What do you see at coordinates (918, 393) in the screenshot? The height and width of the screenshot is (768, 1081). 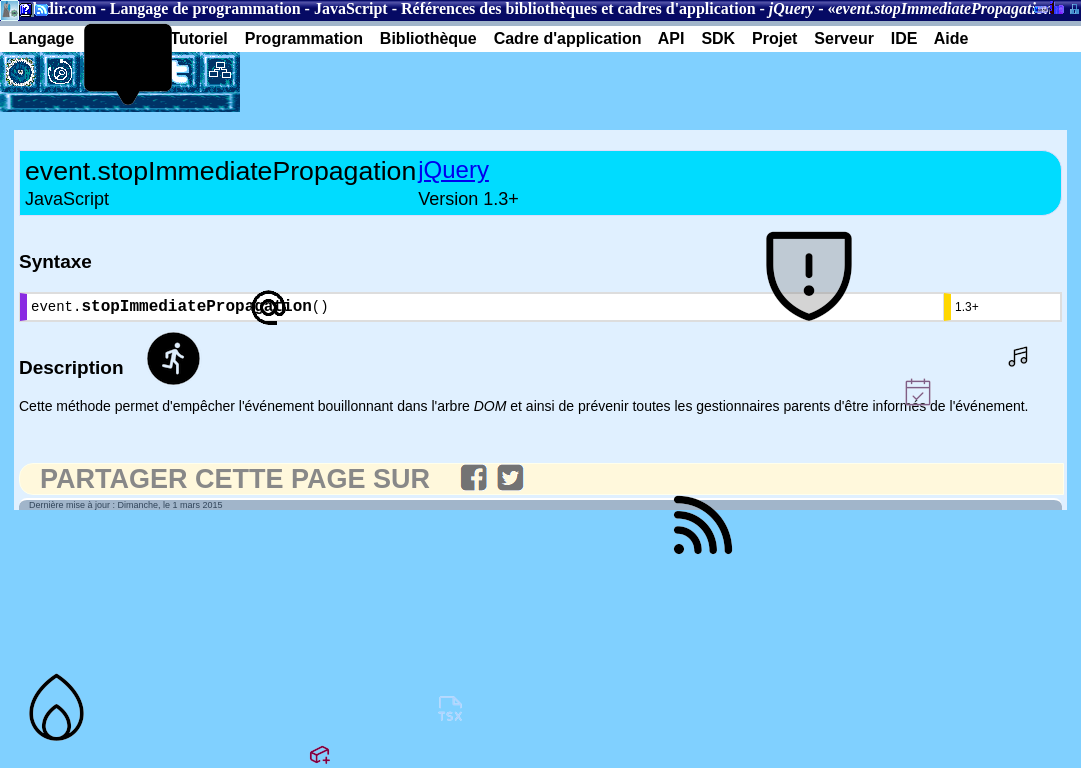 I see `confirm or schedule an appointment` at bounding box center [918, 393].